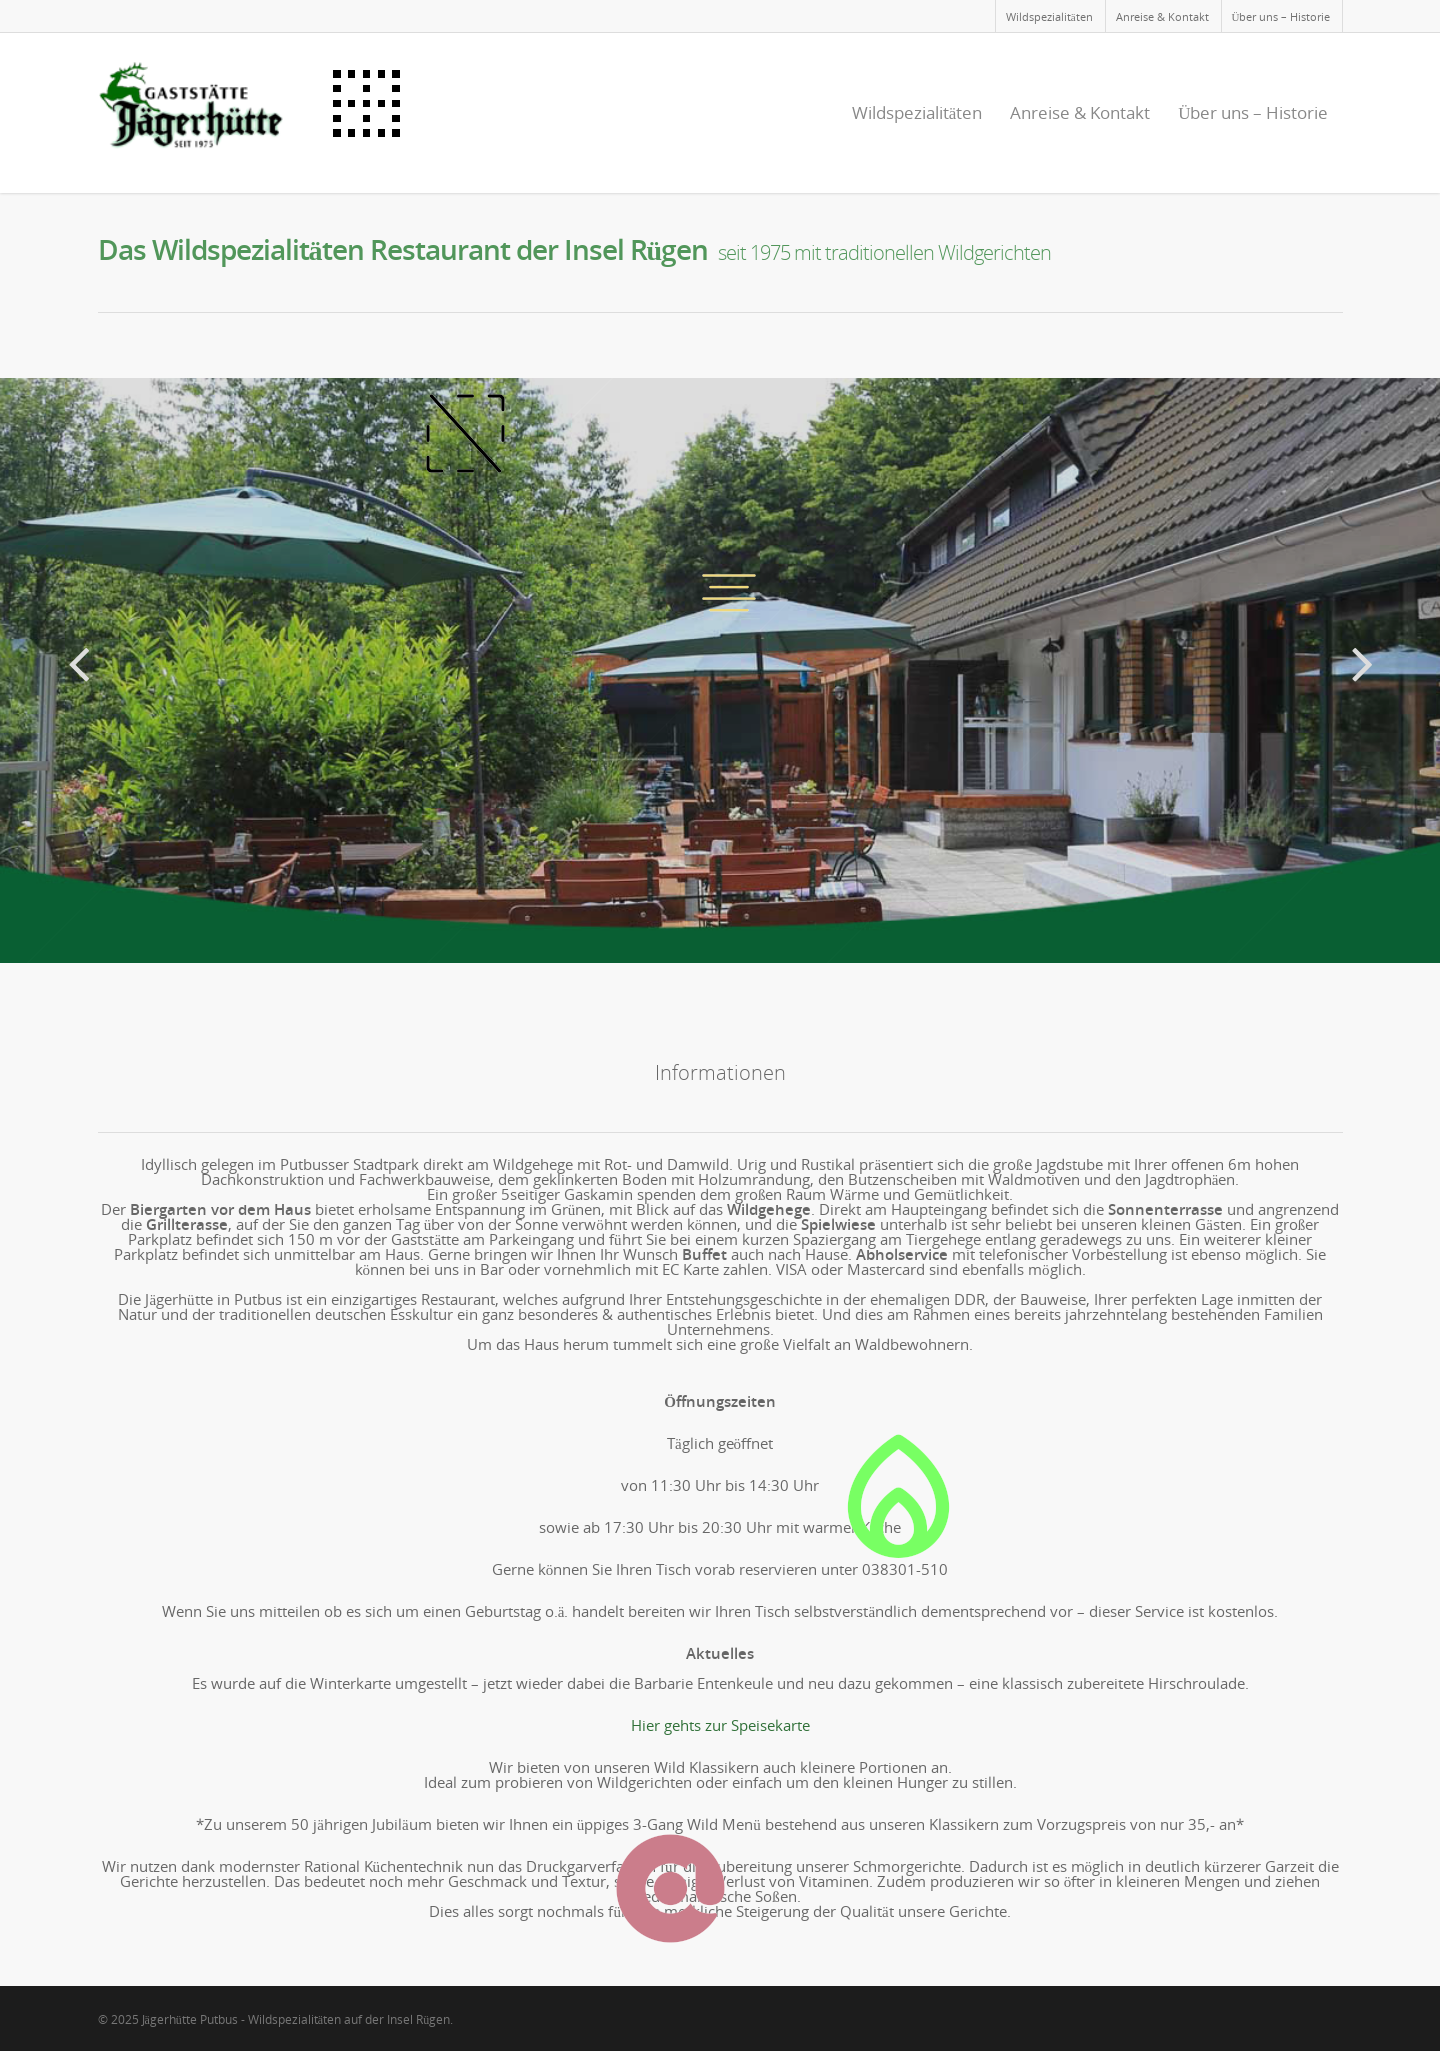  What do you see at coordinates (898, 1498) in the screenshot?
I see `view trending or hot content` at bounding box center [898, 1498].